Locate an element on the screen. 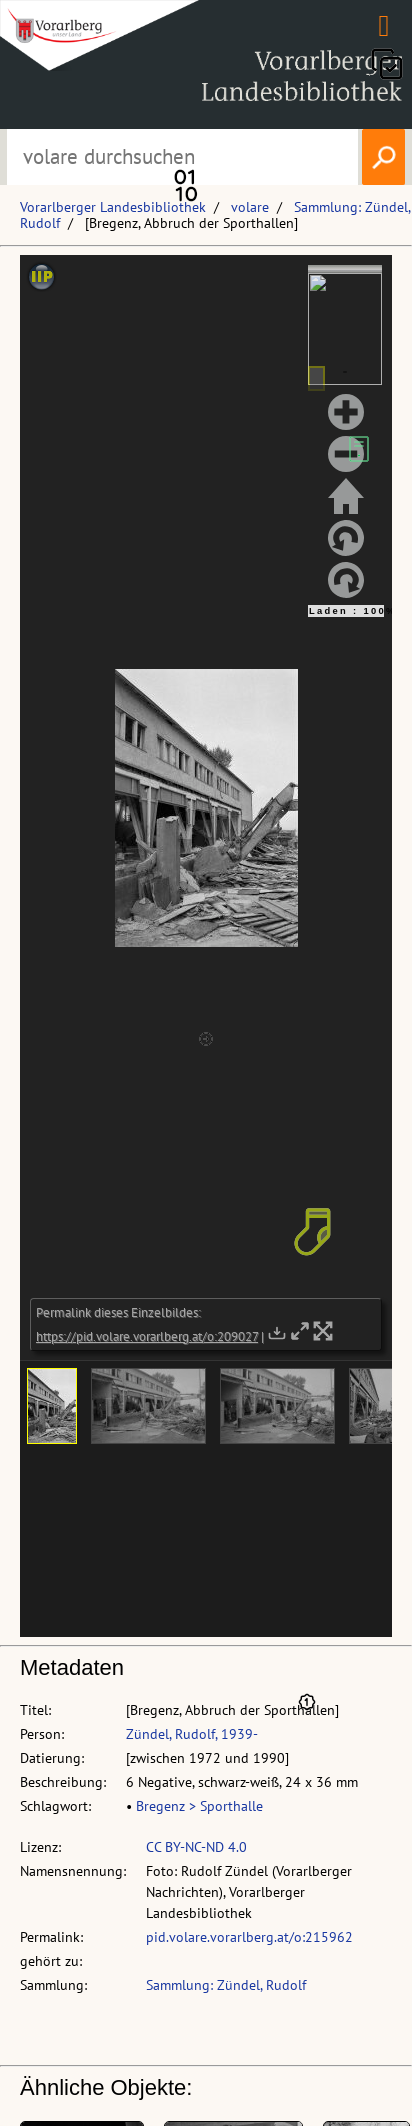 This screenshot has height=2126, width=412. content copied to clipboard successfully is located at coordinates (387, 64).